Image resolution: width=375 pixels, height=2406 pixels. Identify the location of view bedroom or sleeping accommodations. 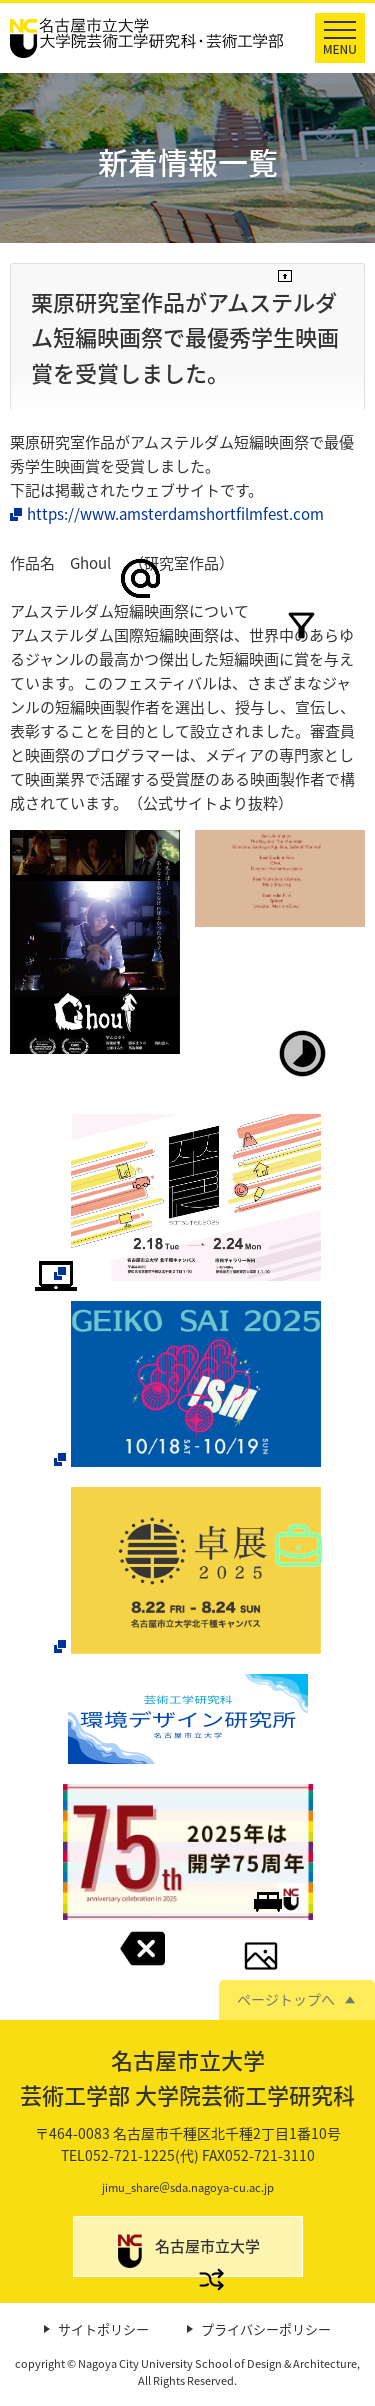
(268, 1902).